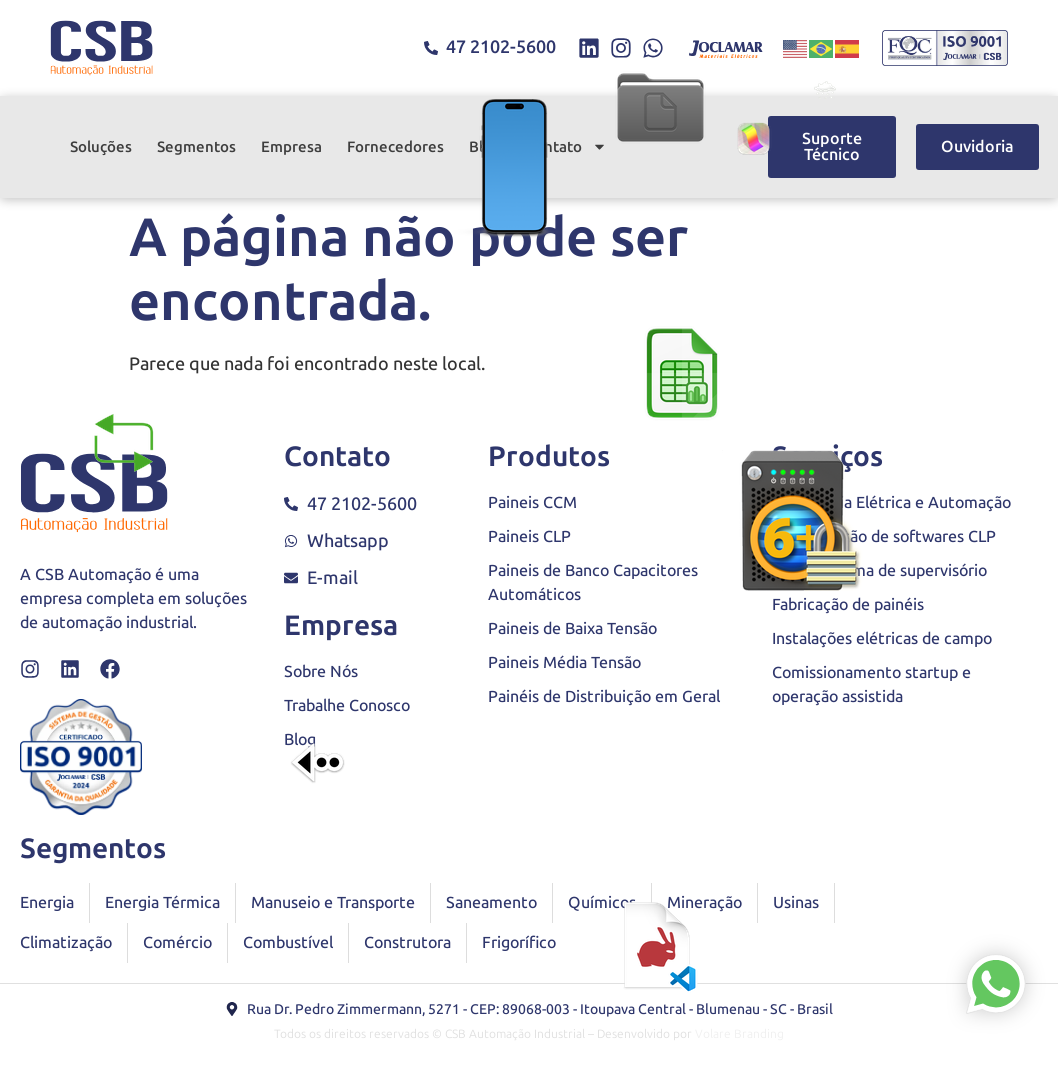 The image size is (1058, 1072). What do you see at coordinates (657, 947) in the screenshot?
I see `open a jade-related project or file in Visual Studio Code` at bounding box center [657, 947].